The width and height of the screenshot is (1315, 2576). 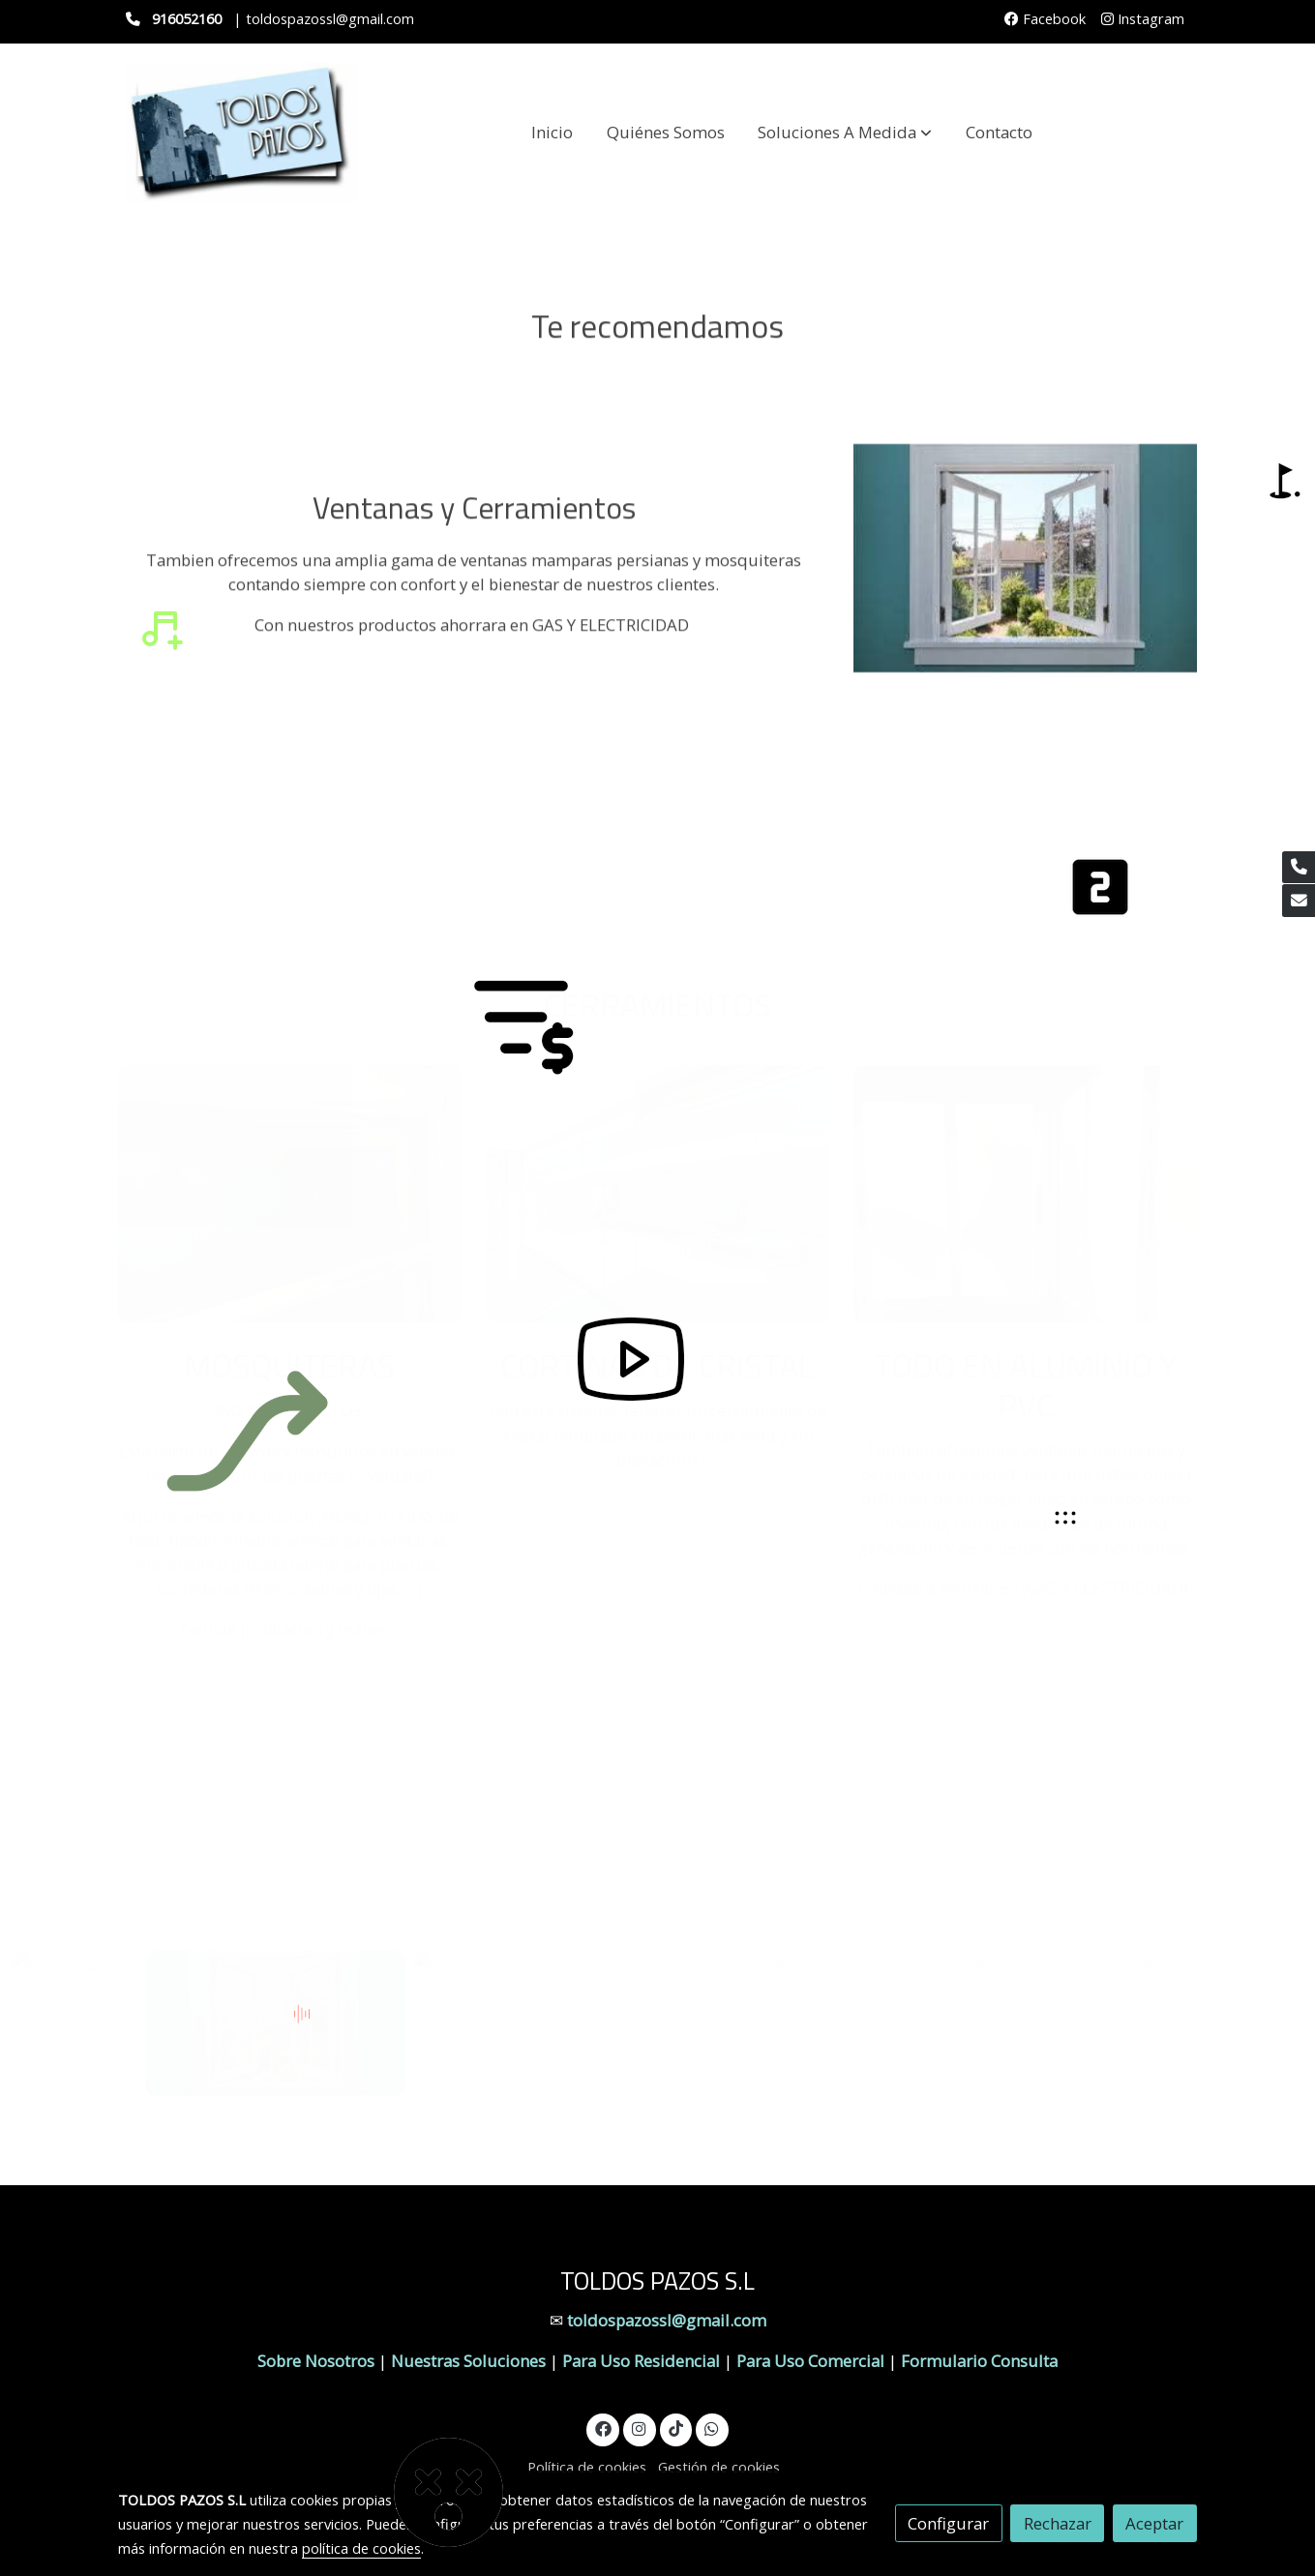 What do you see at coordinates (631, 1359) in the screenshot?
I see `open YouTube app` at bounding box center [631, 1359].